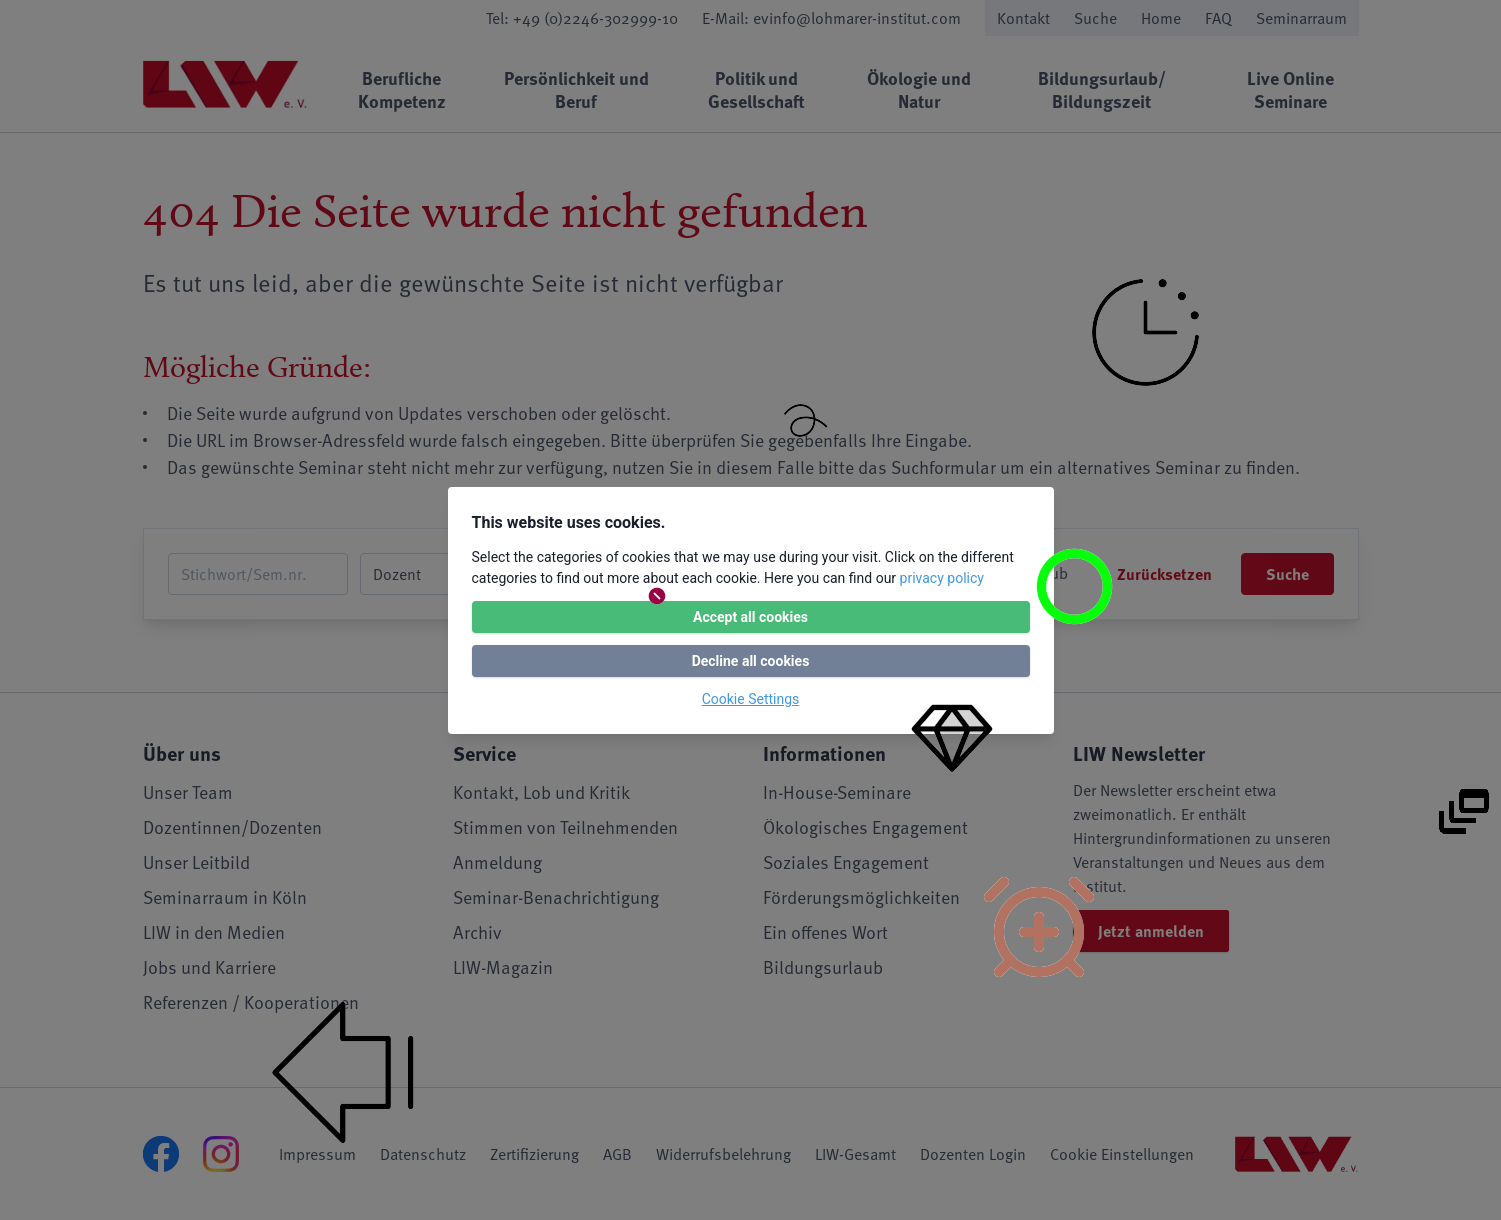  What do you see at coordinates (952, 737) in the screenshot?
I see `open sketch app` at bounding box center [952, 737].